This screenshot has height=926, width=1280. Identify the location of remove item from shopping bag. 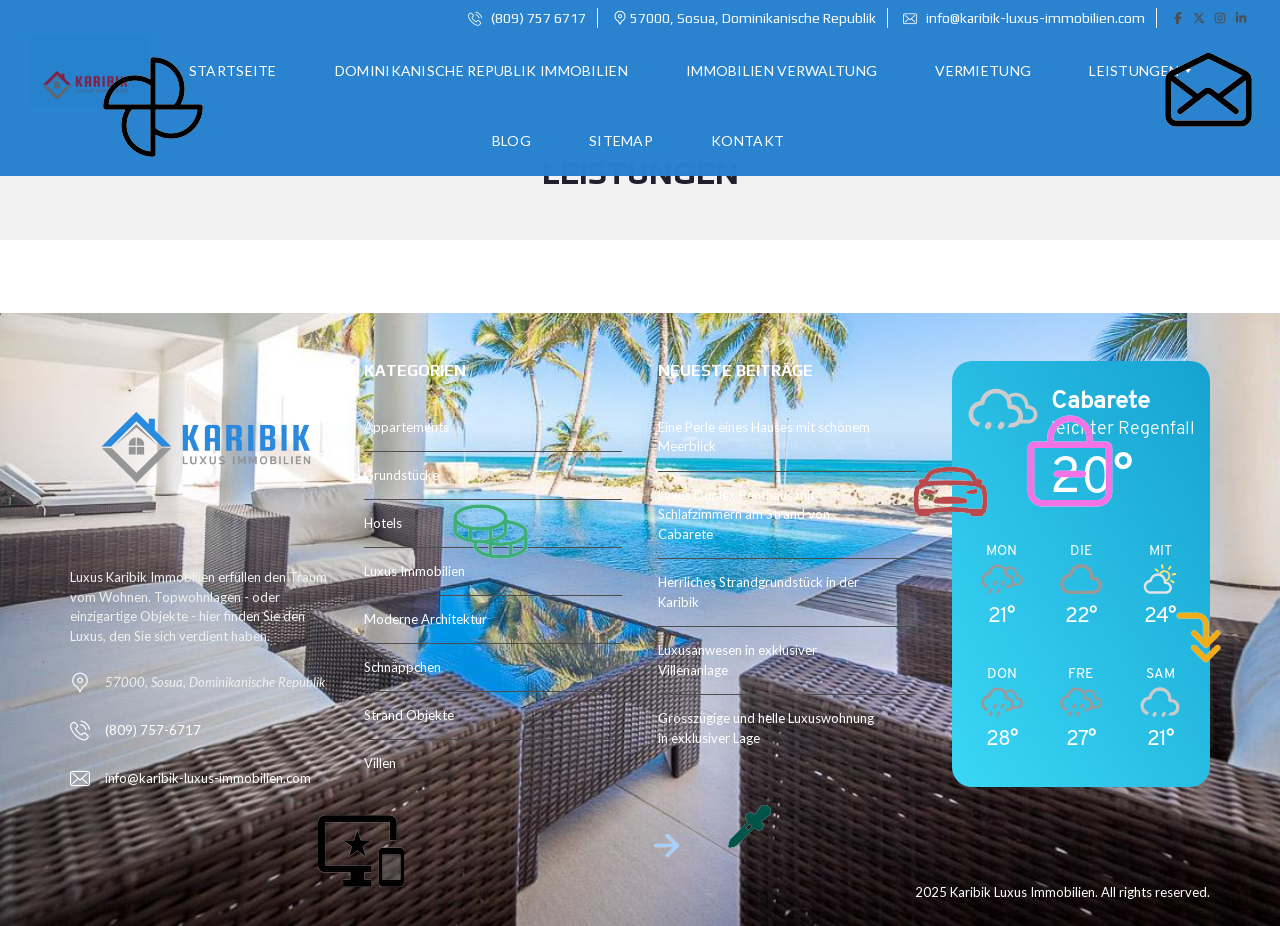
(1070, 461).